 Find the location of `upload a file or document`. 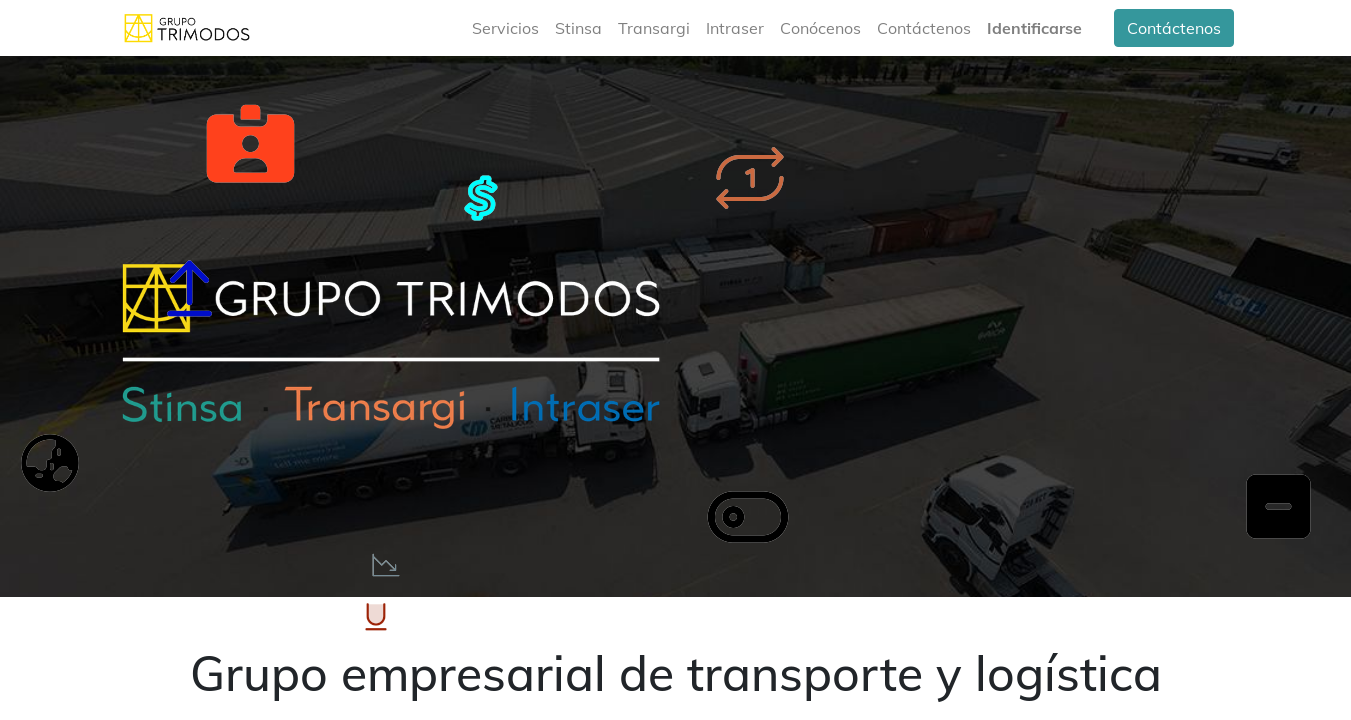

upload a file or document is located at coordinates (189, 288).